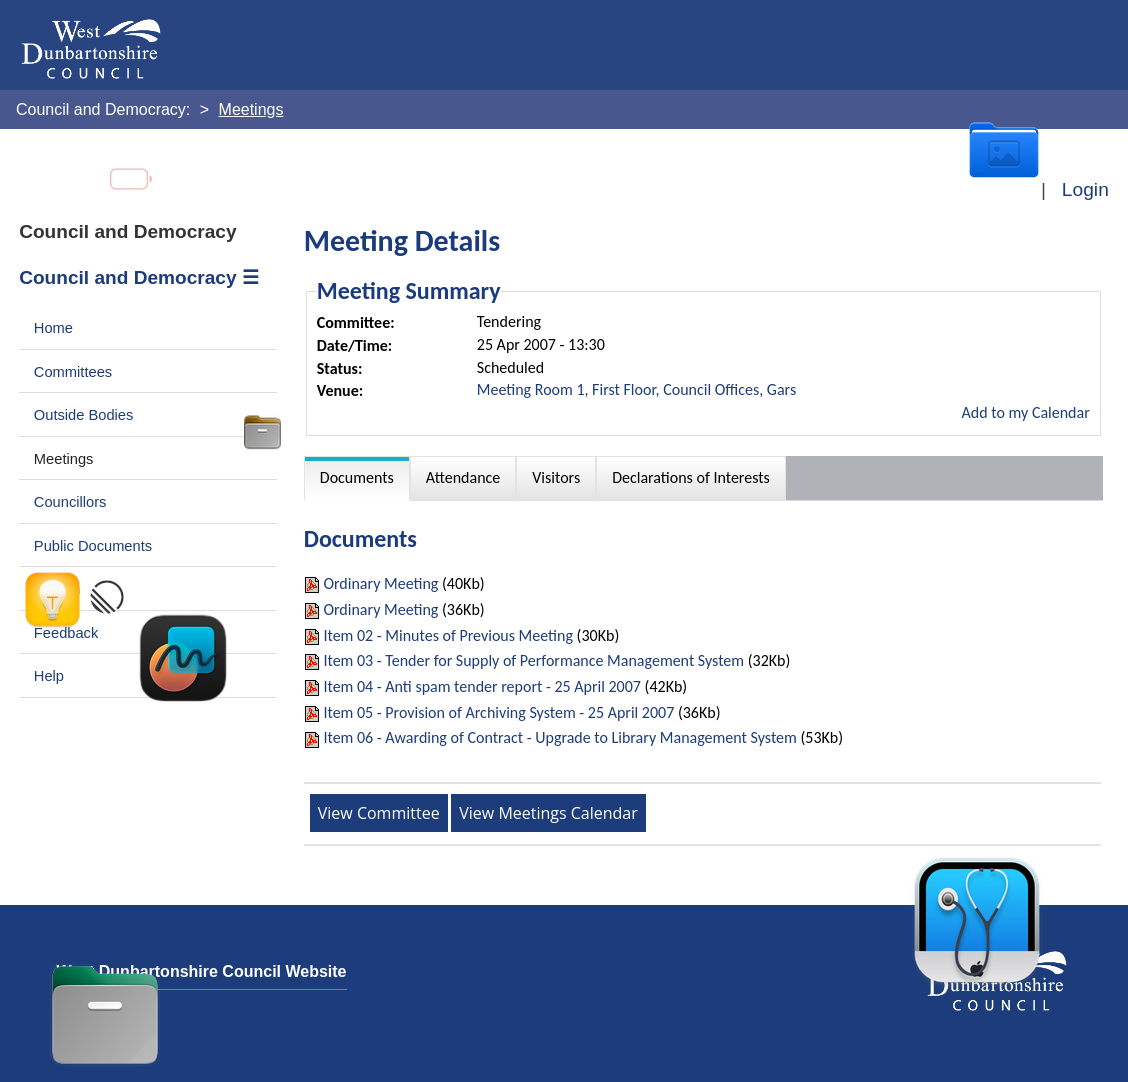 This screenshot has height=1082, width=1128. What do you see at coordinates (977, 920) in the screenshot?
I see `open system cleaner utility` at bounding box center [977, 920].